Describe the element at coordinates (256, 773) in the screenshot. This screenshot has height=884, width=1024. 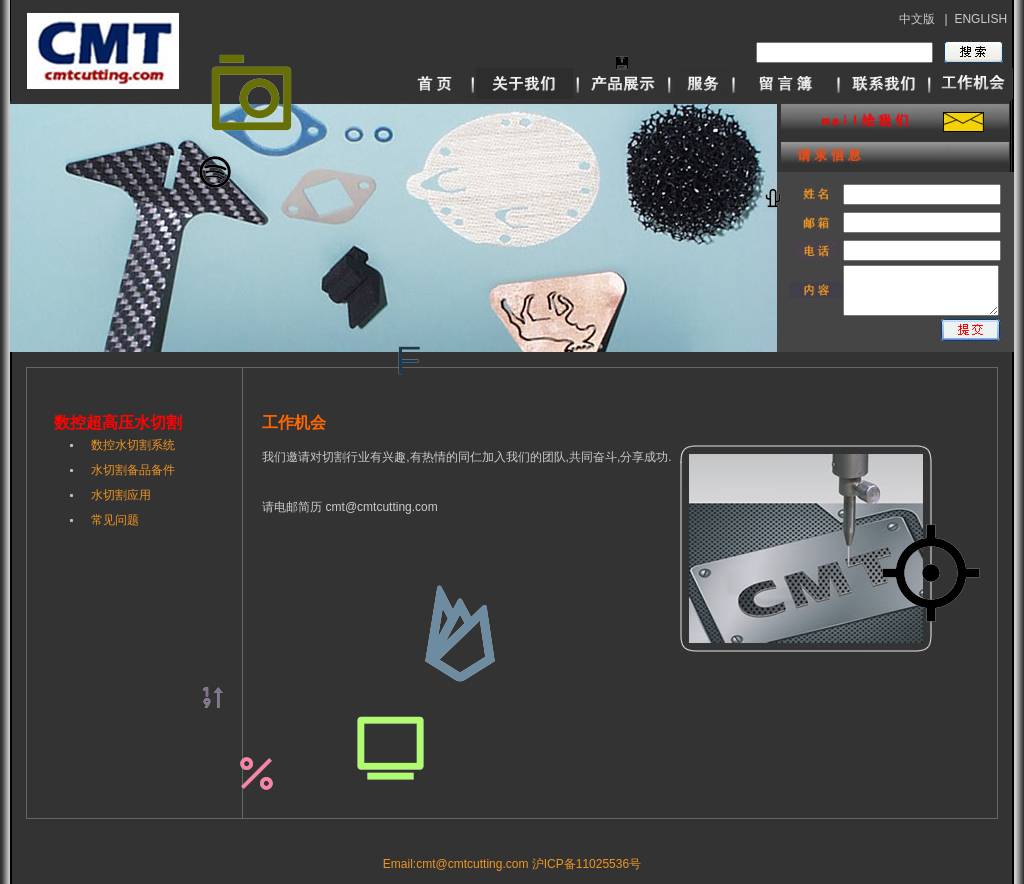
I see `view discount or promotional offer` at that location.